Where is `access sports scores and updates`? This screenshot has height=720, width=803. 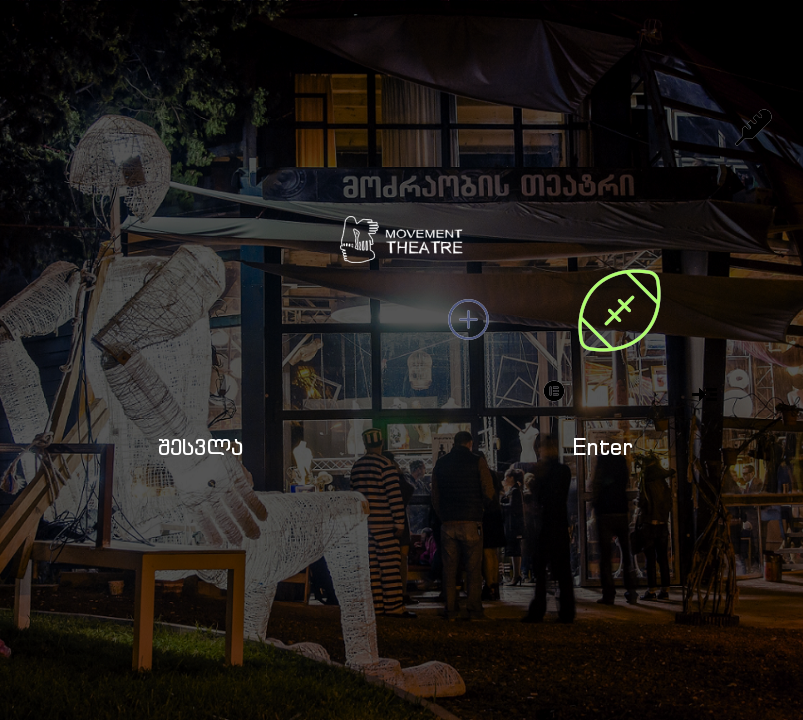 access sports scores and updates is located at coordinates (619, 310).